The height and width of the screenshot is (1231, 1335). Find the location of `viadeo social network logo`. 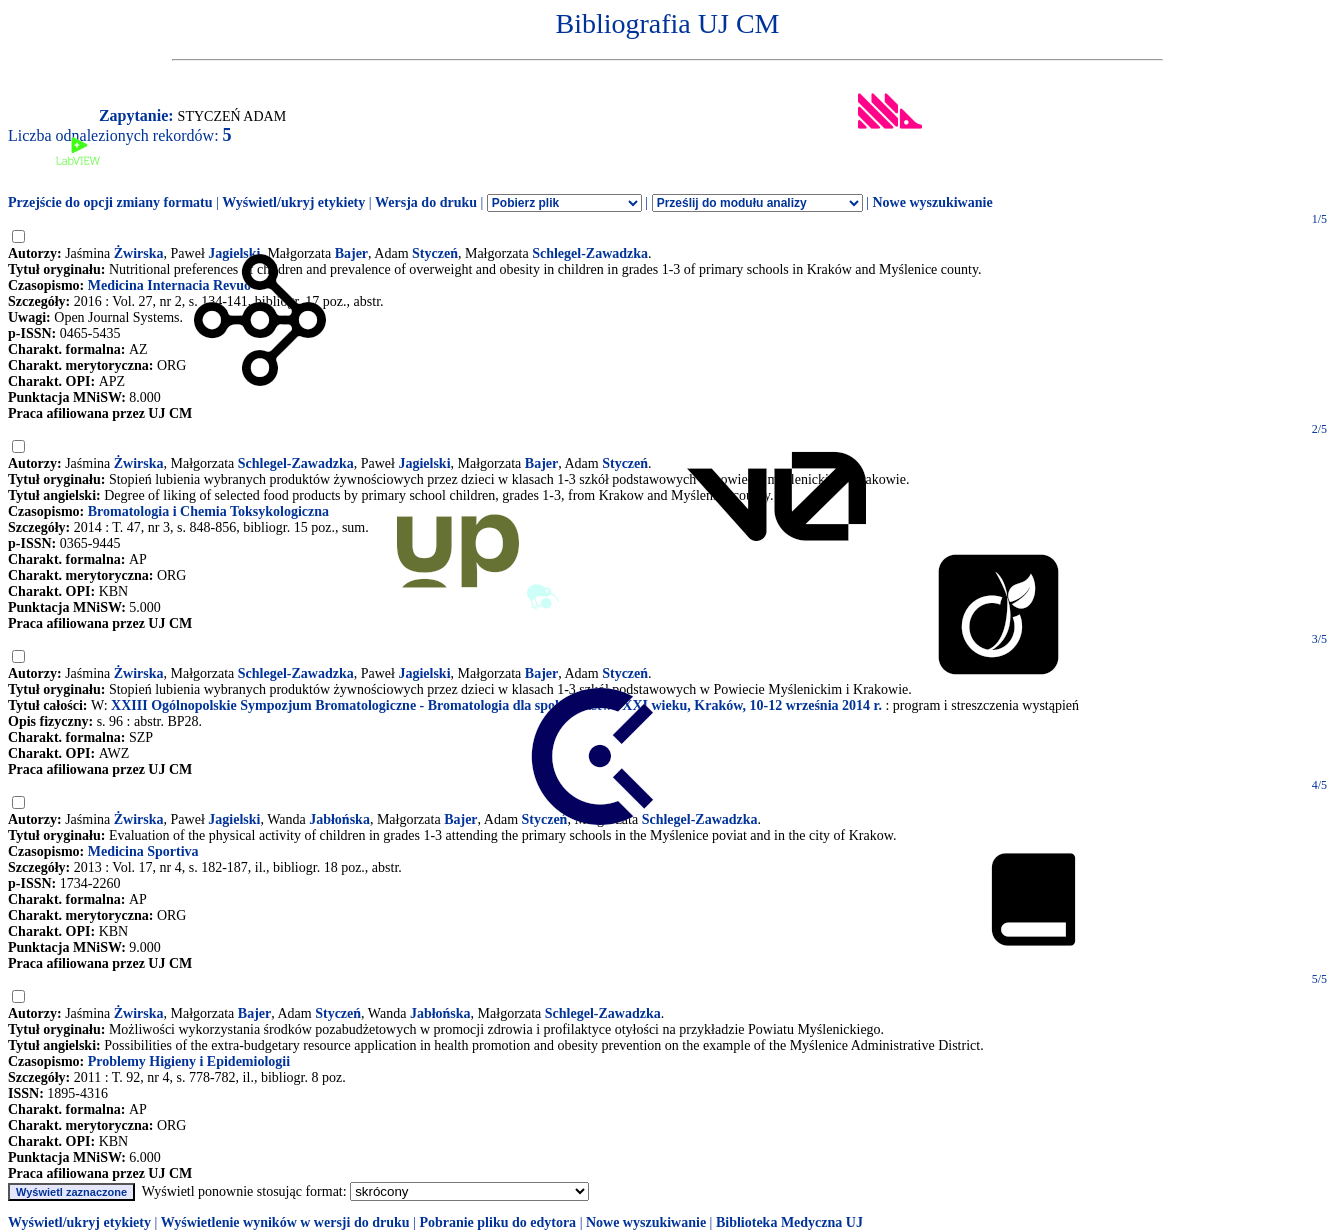

viadeo social network logo is located at coordinates (998, 614).